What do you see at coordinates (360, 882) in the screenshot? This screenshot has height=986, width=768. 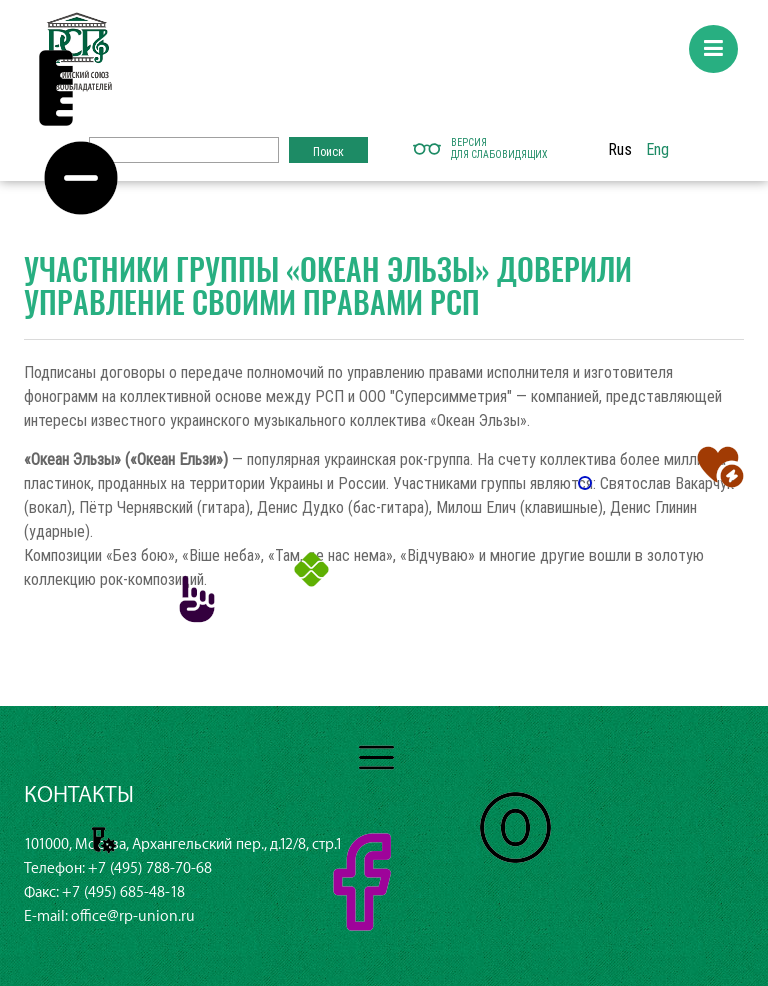 I see `open Facebook app` at bounding box center [360, 882].